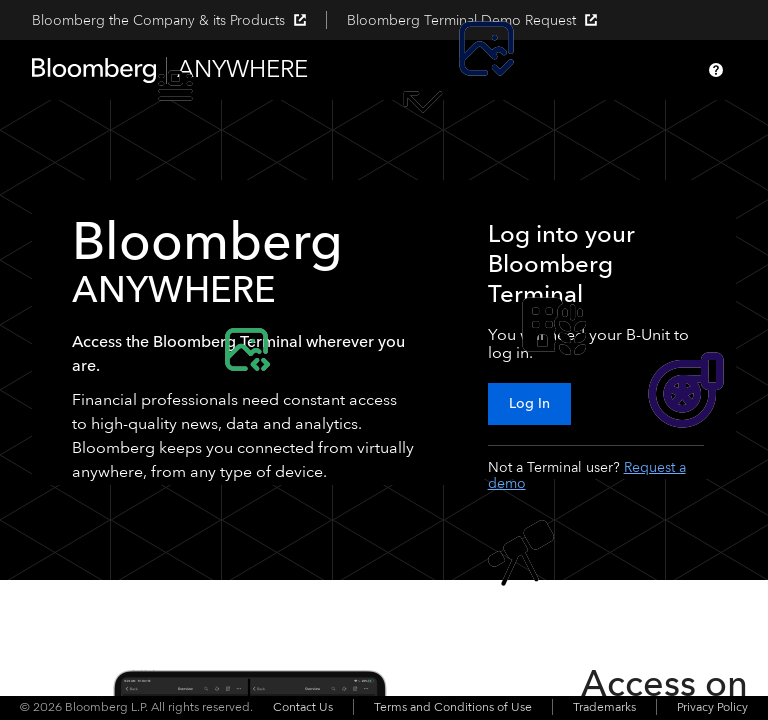 The height and width of the screenshot is (720, 768). I want to click on explore or discover new content, so click(521, 553).